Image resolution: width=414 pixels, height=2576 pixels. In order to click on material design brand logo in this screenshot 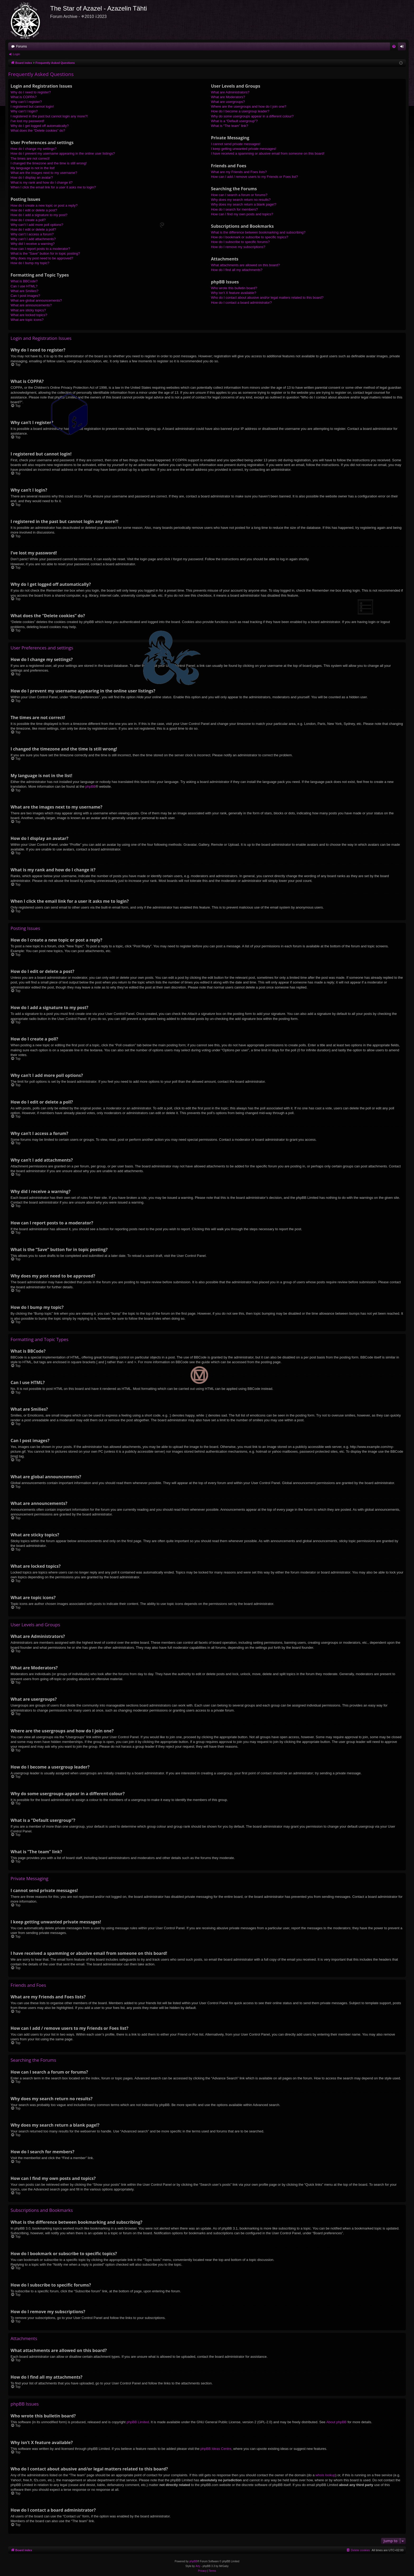, I will do `click(199, 1375)`.